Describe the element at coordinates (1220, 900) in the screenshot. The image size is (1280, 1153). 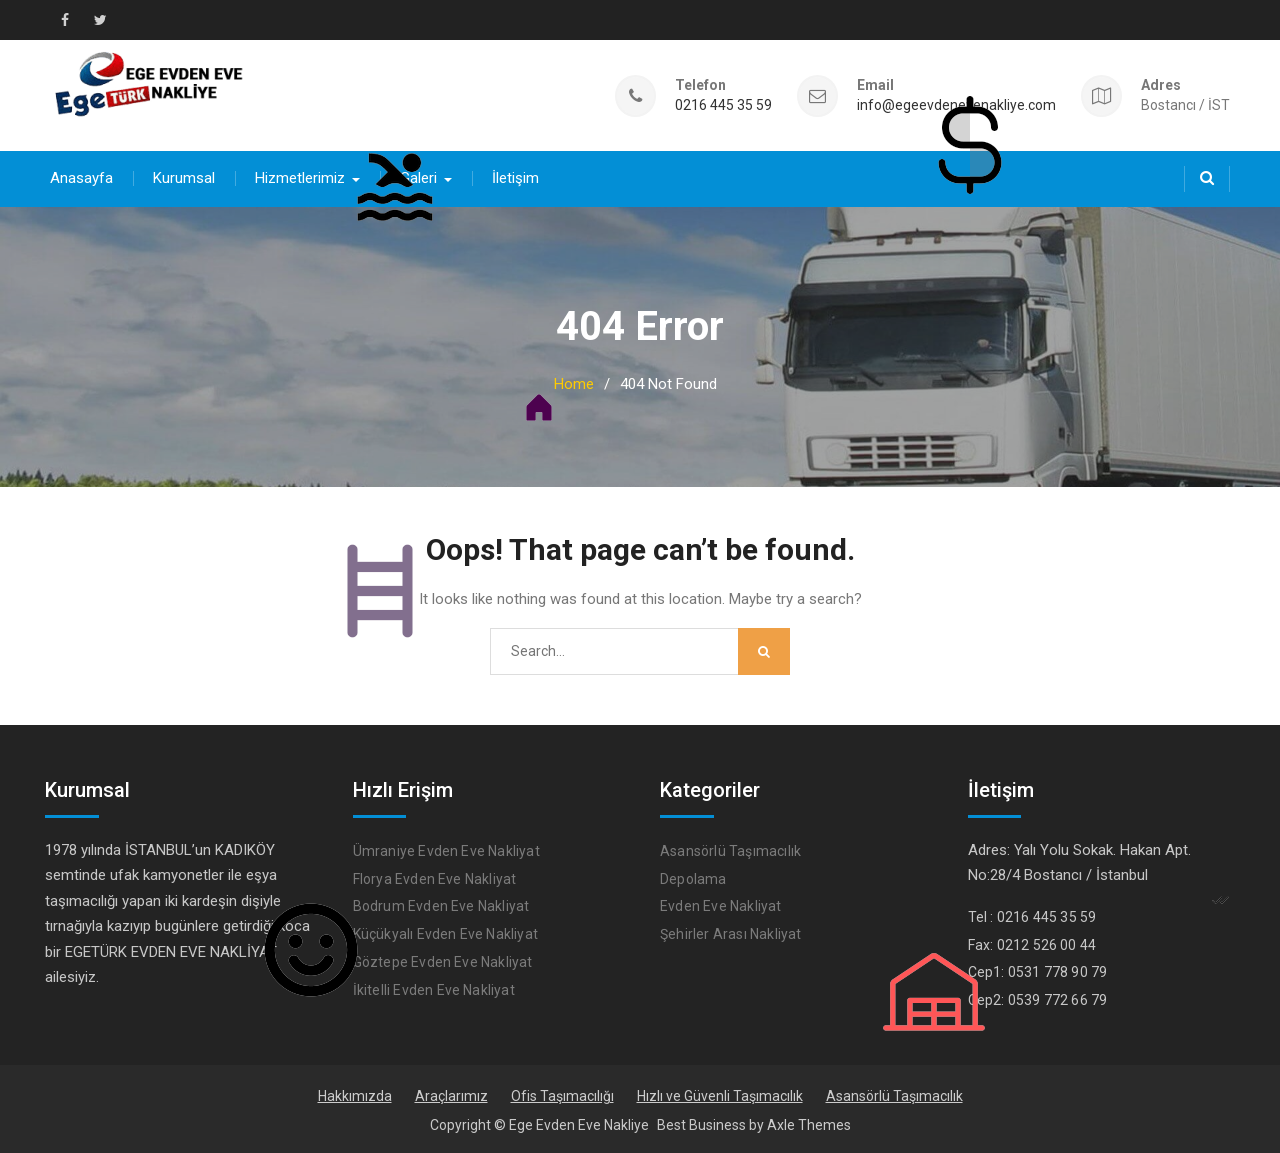
I see `indicates multiple items completed or verified` at that location.